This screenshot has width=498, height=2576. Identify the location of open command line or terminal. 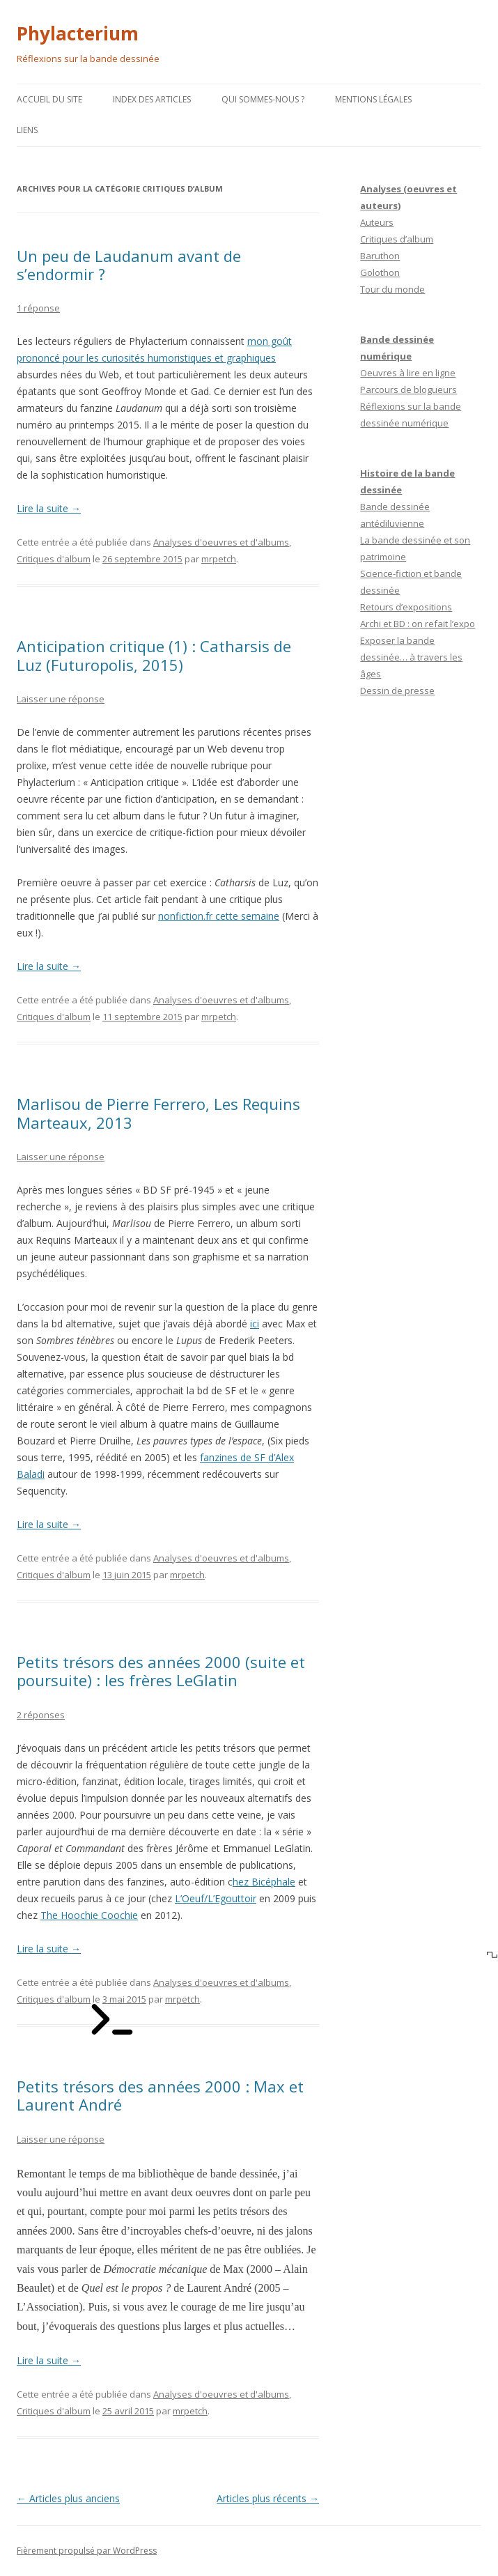
(112, 2019).